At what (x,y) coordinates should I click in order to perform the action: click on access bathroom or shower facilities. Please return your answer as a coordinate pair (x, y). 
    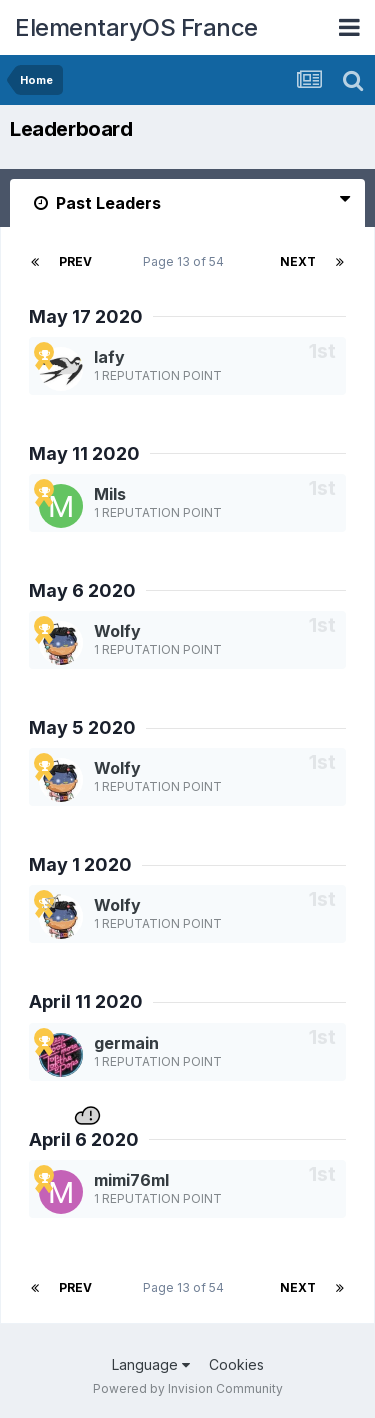
    Looking at the image, I should click on (51, 901).